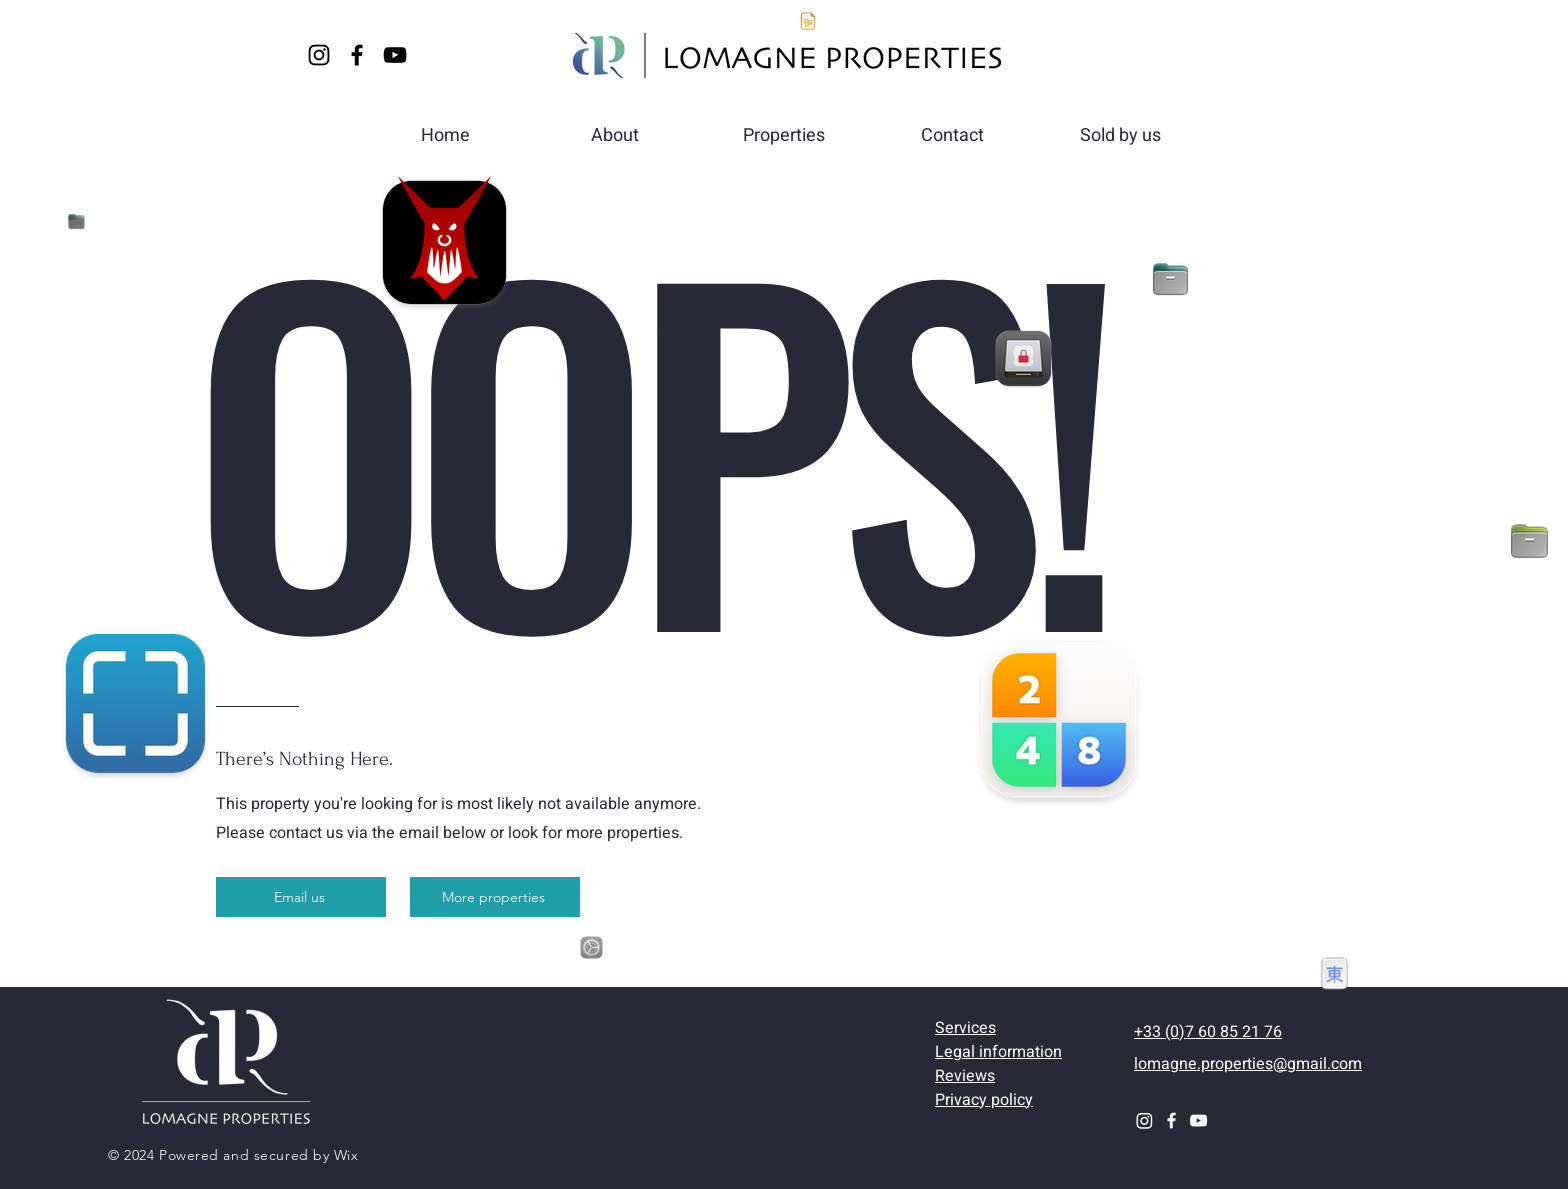 The width and height of the screenshot is (1568, 1189). What do you see at coordinates (1529, 540) in the screenshot?
I see `open the file manager` at bounding box center [1529, 540].